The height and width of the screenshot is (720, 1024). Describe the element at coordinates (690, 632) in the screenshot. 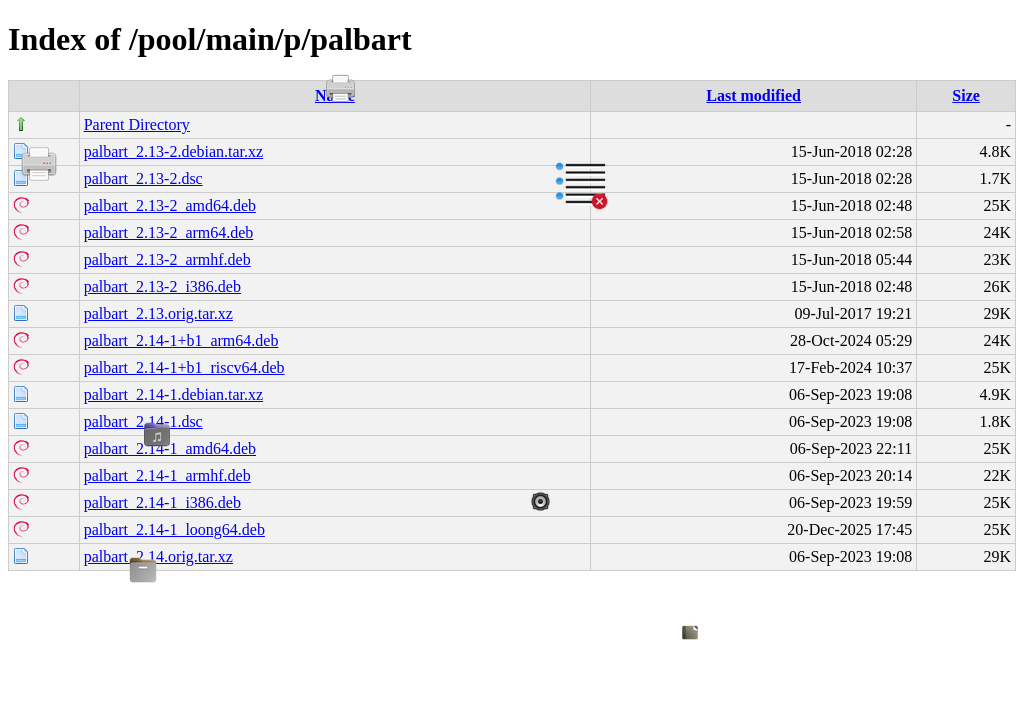

I see `change desktop wallpaper settings` at that location.